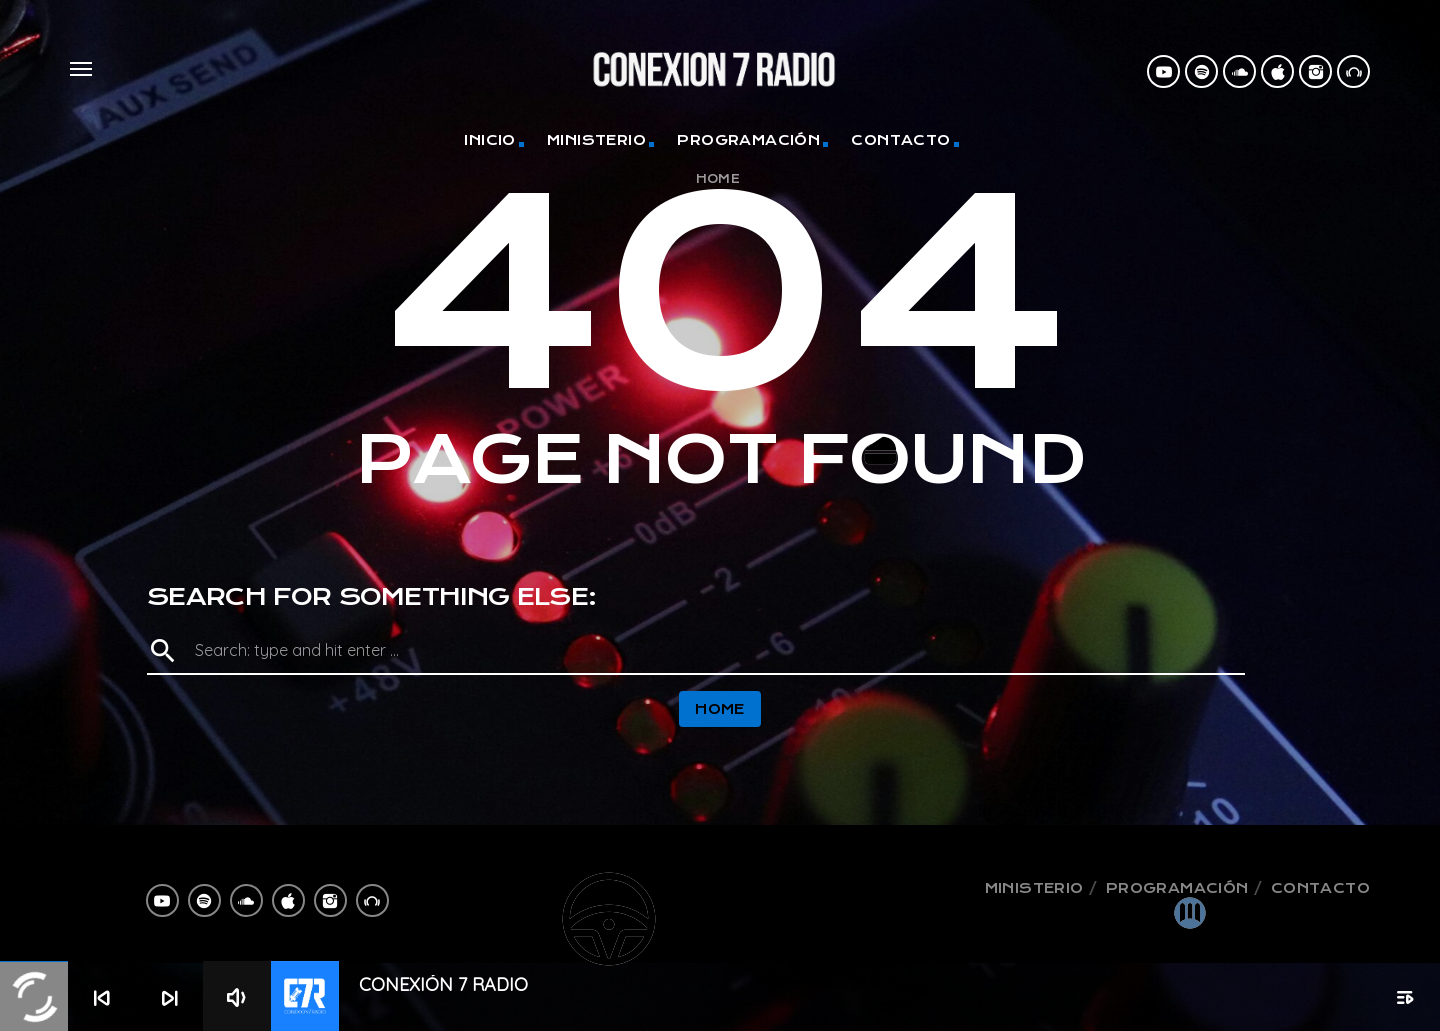 Image resolution: width=1440 pixels, height=1031 pixels. Describe the element at coordinates (609, 919) in the screenshot. I see `access driving or navigation mode` at that location.